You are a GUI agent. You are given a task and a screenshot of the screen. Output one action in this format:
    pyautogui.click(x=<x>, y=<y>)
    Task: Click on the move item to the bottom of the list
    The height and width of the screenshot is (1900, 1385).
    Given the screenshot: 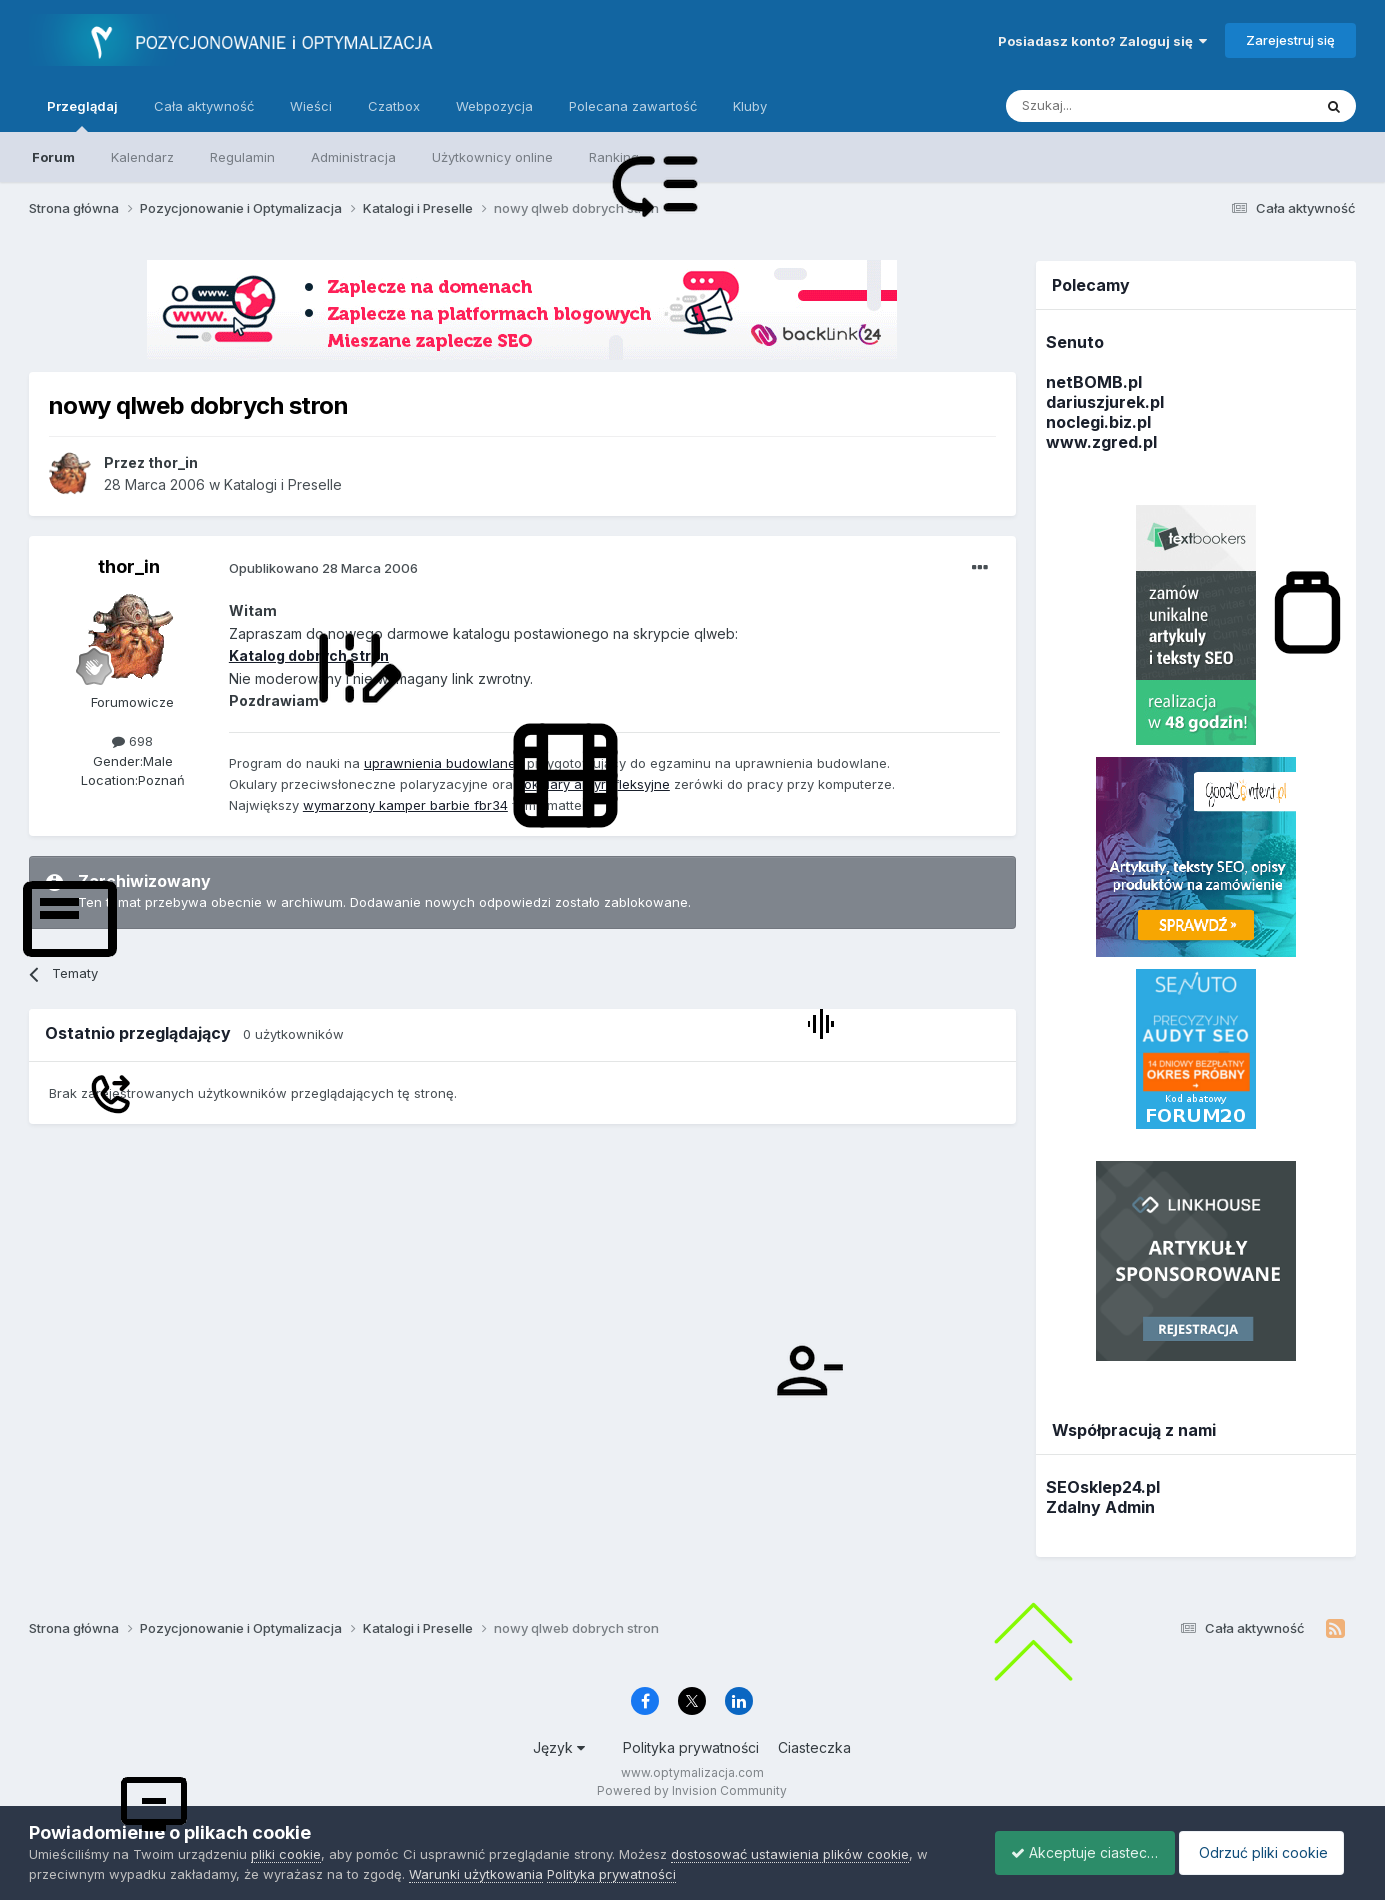 What is the action you would take?
    pyautogui.click(x=655, y=186)
    